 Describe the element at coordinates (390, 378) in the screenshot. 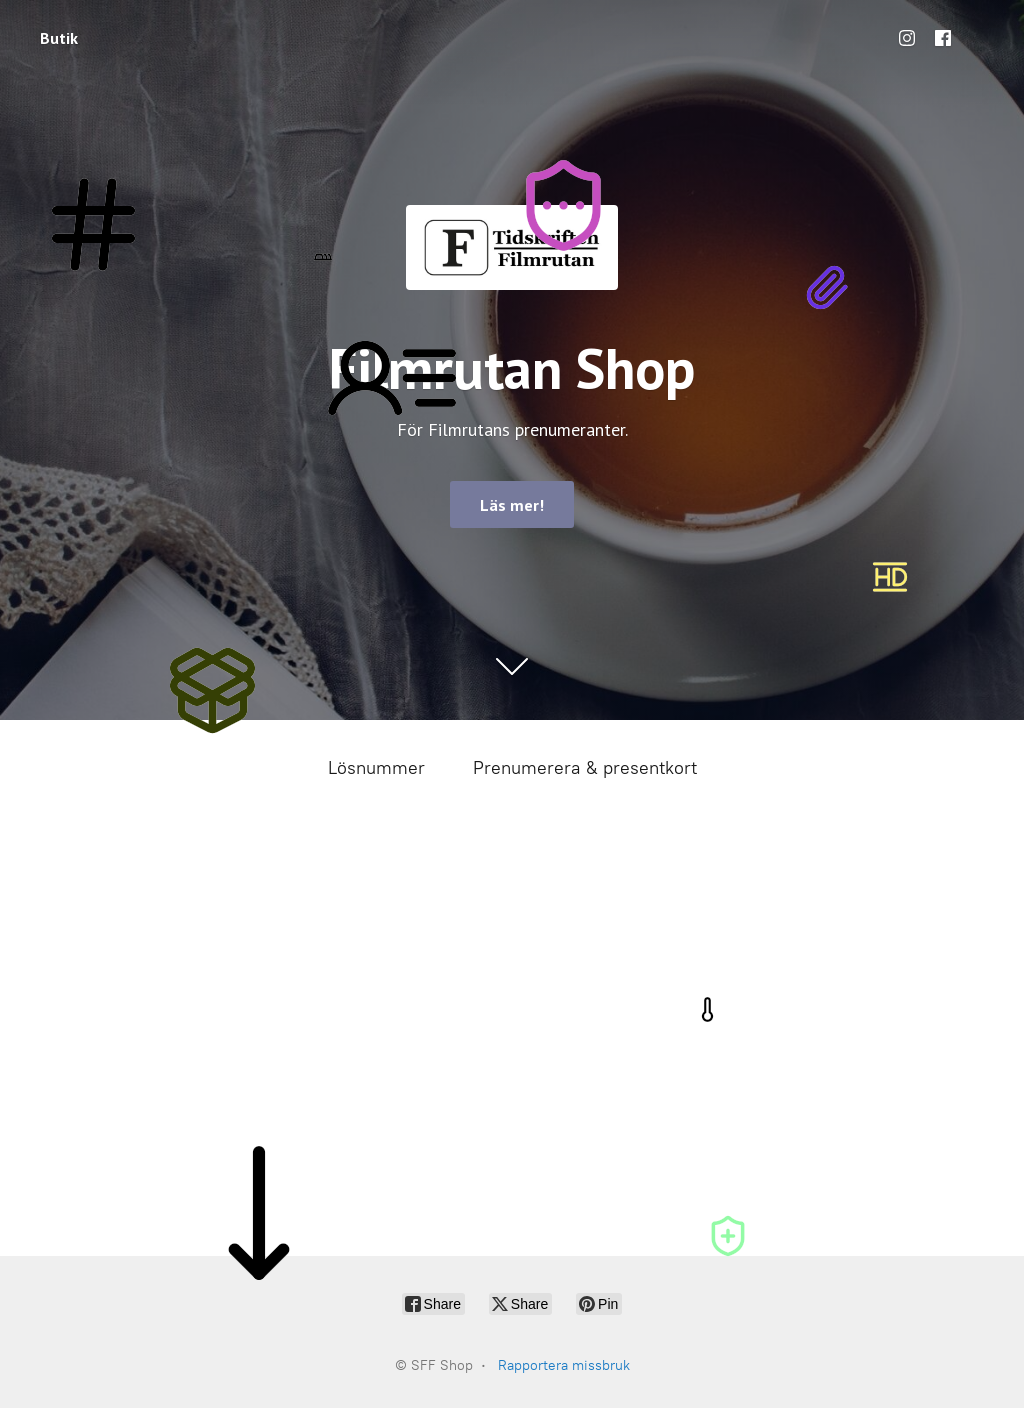

I see `view user directory or contact list` at that location.